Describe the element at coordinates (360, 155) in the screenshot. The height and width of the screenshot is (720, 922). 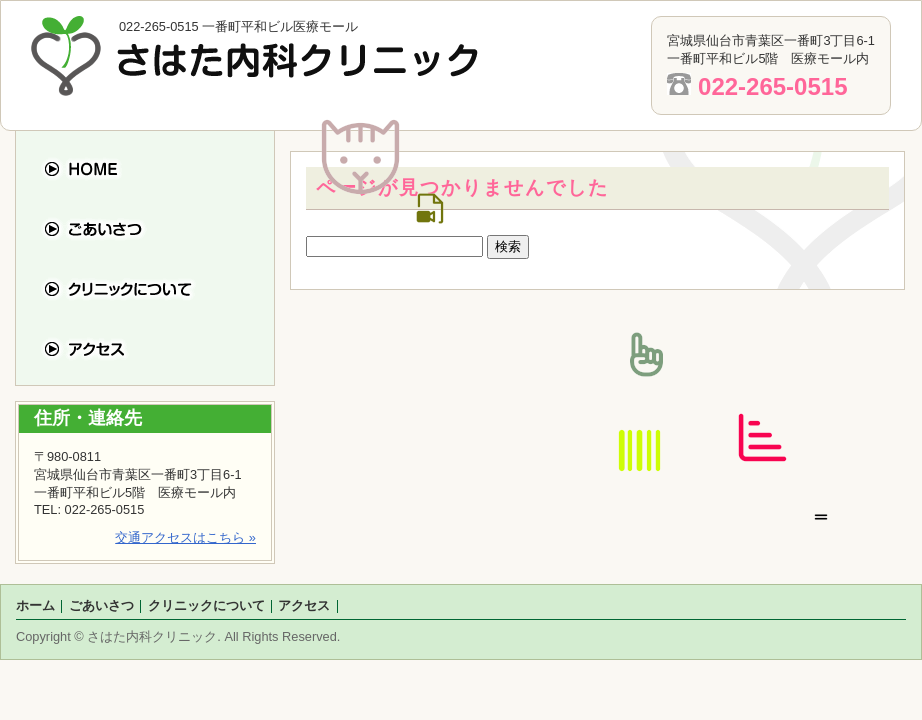
I see `view pet or animal-related content` at that location.